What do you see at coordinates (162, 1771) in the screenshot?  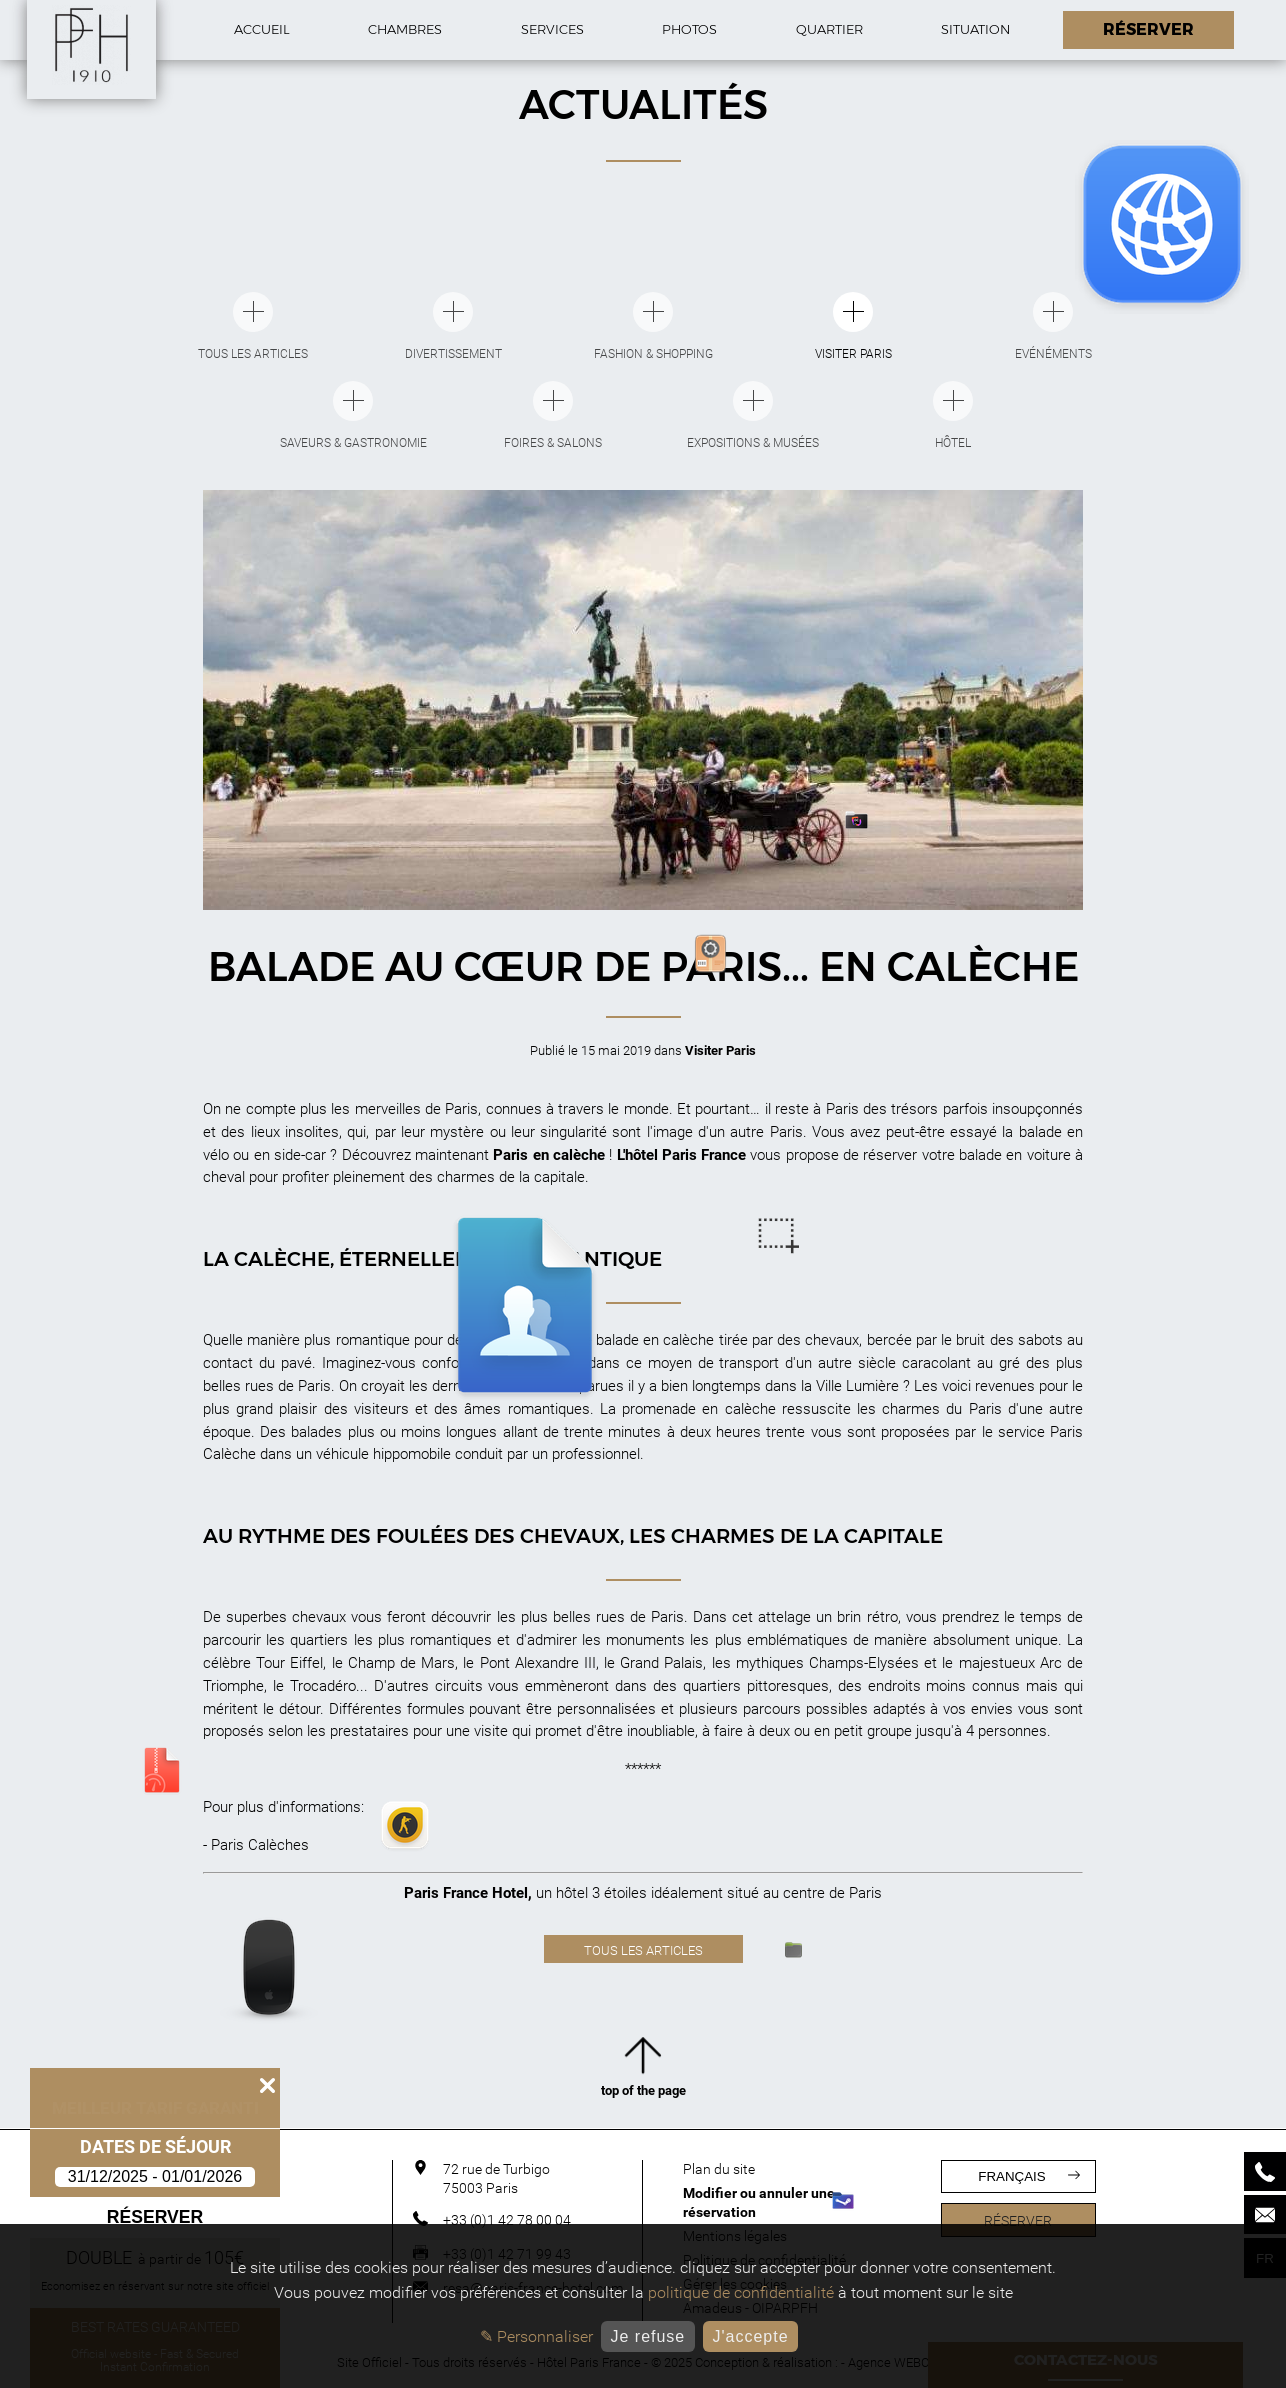 I see `an rpm package file for linux software installation` at bounding box center [162, 1771].